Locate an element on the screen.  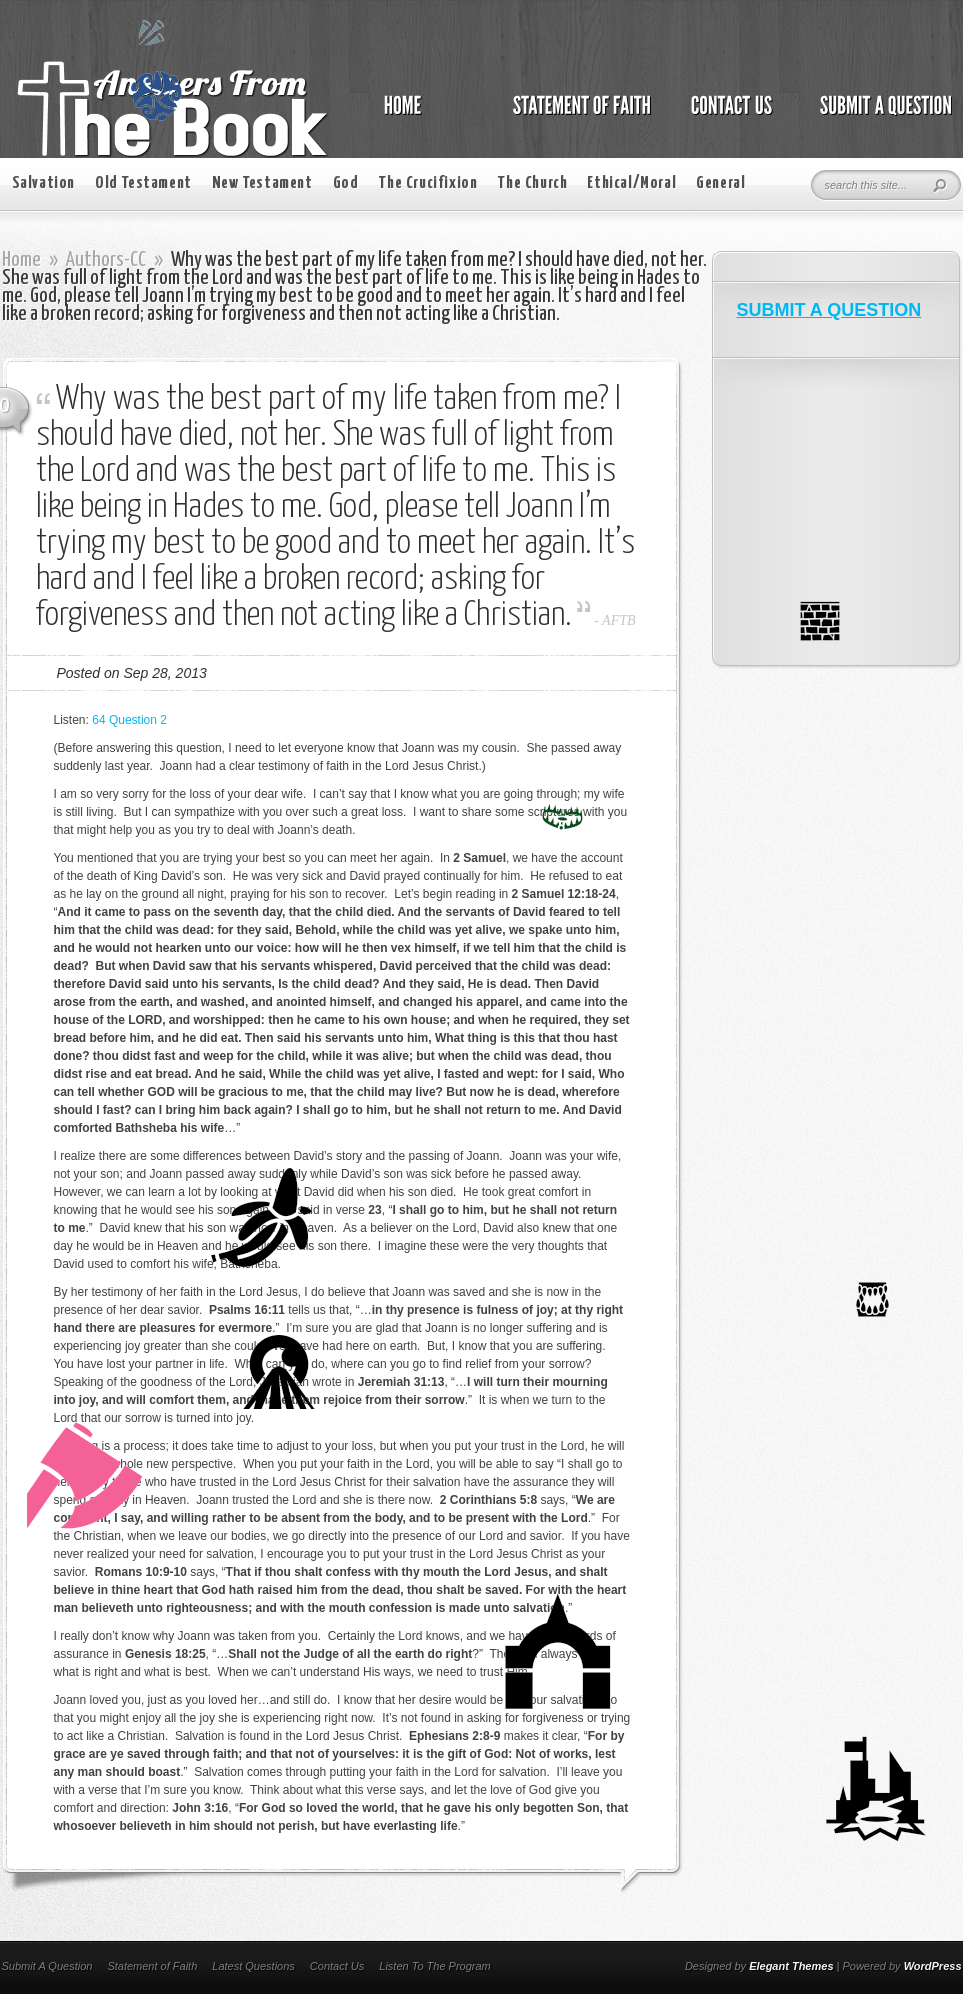
view dental health or teeth status is located at coordinates (872, 1299).